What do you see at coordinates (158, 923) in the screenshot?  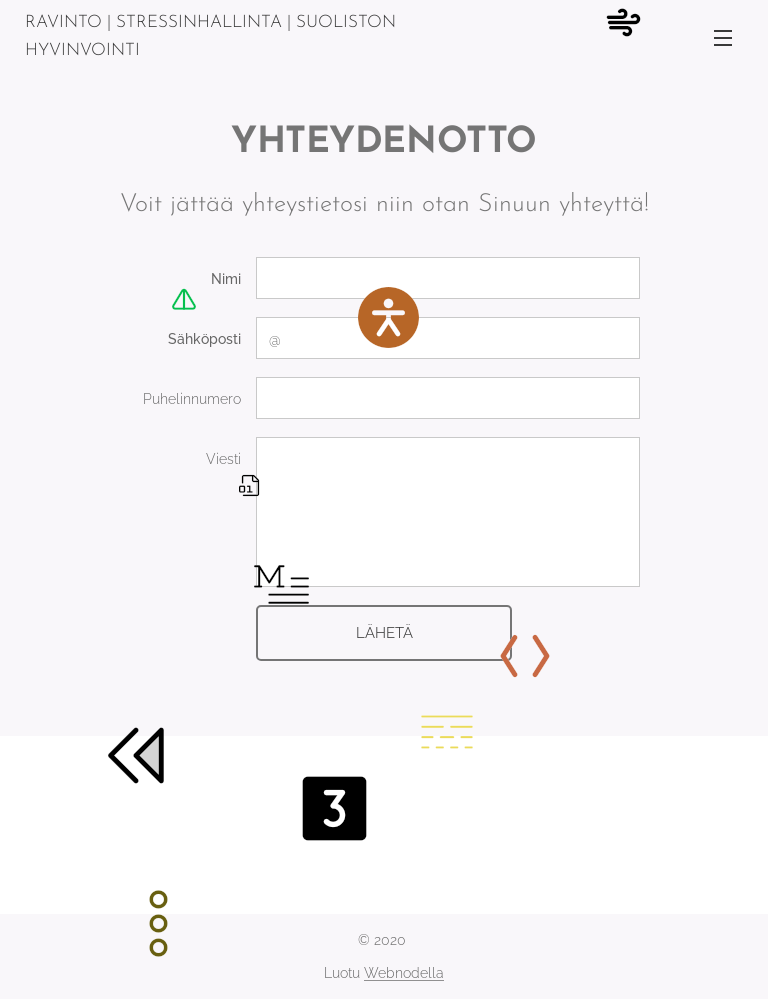 I see `open more options menu` at bounding box center [158, 923].